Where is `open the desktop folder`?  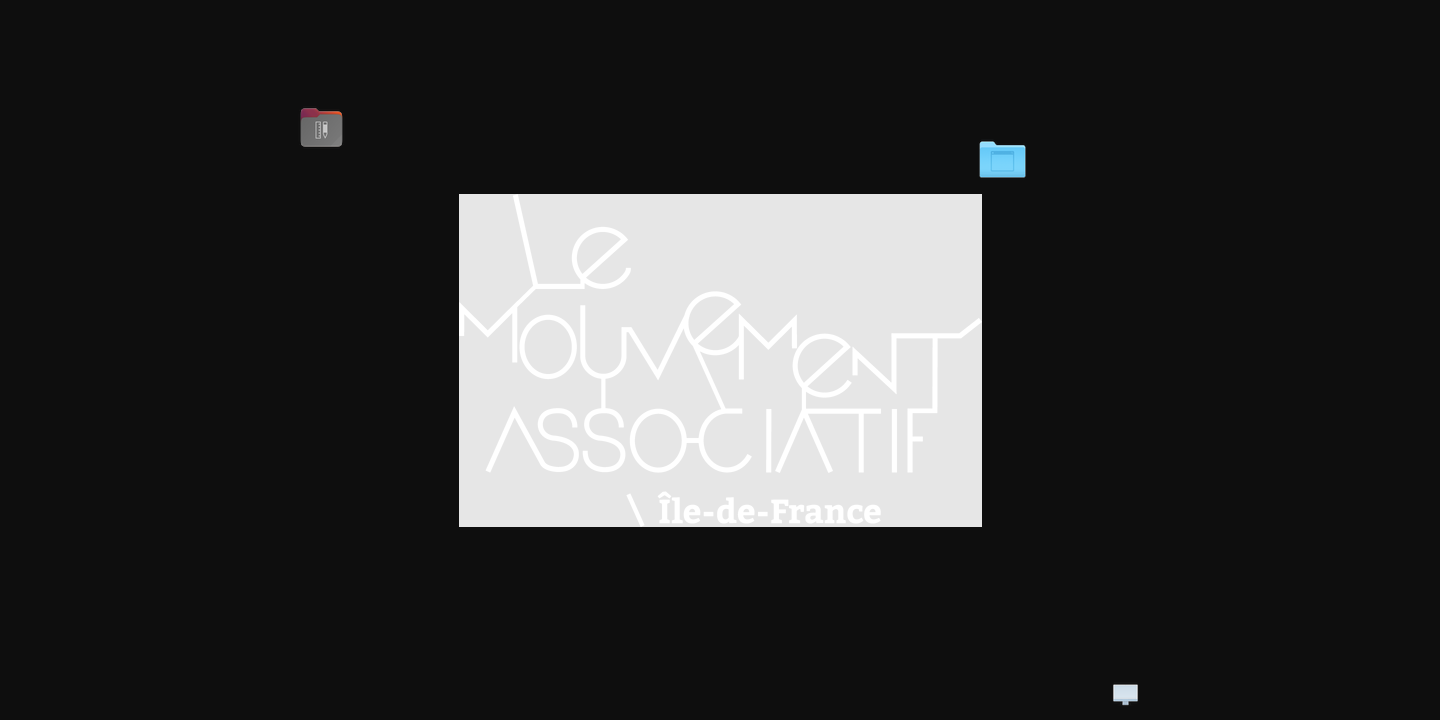
open the desktop folder is located at coordinates (1002, 159).